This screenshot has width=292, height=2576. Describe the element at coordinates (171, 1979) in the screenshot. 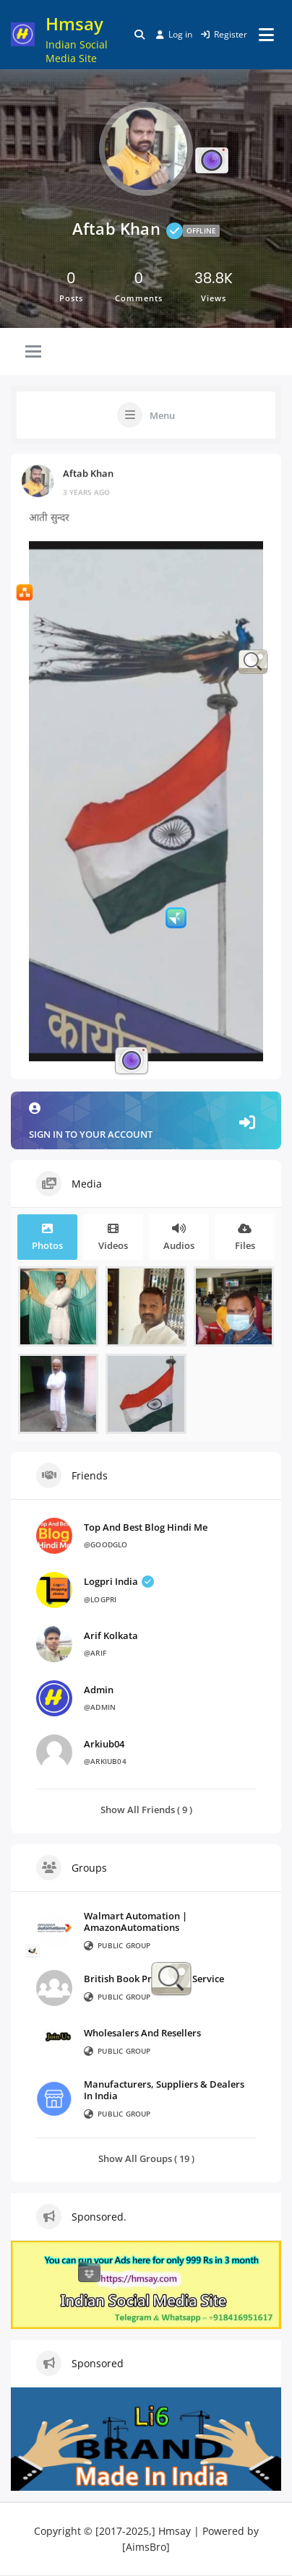

I see `open eye of mate image viewer application` at that location.